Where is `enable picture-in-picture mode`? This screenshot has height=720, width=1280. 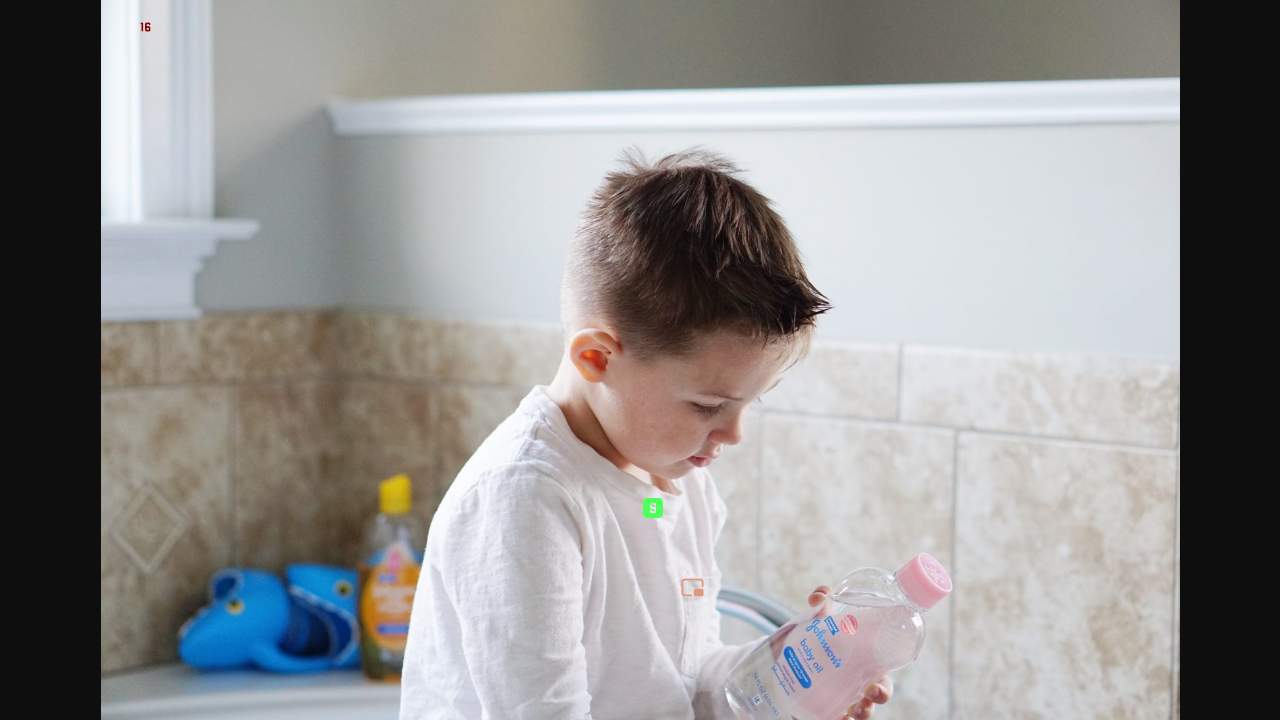
enable picture-in-picture mode is located at coordinates (692, 587).